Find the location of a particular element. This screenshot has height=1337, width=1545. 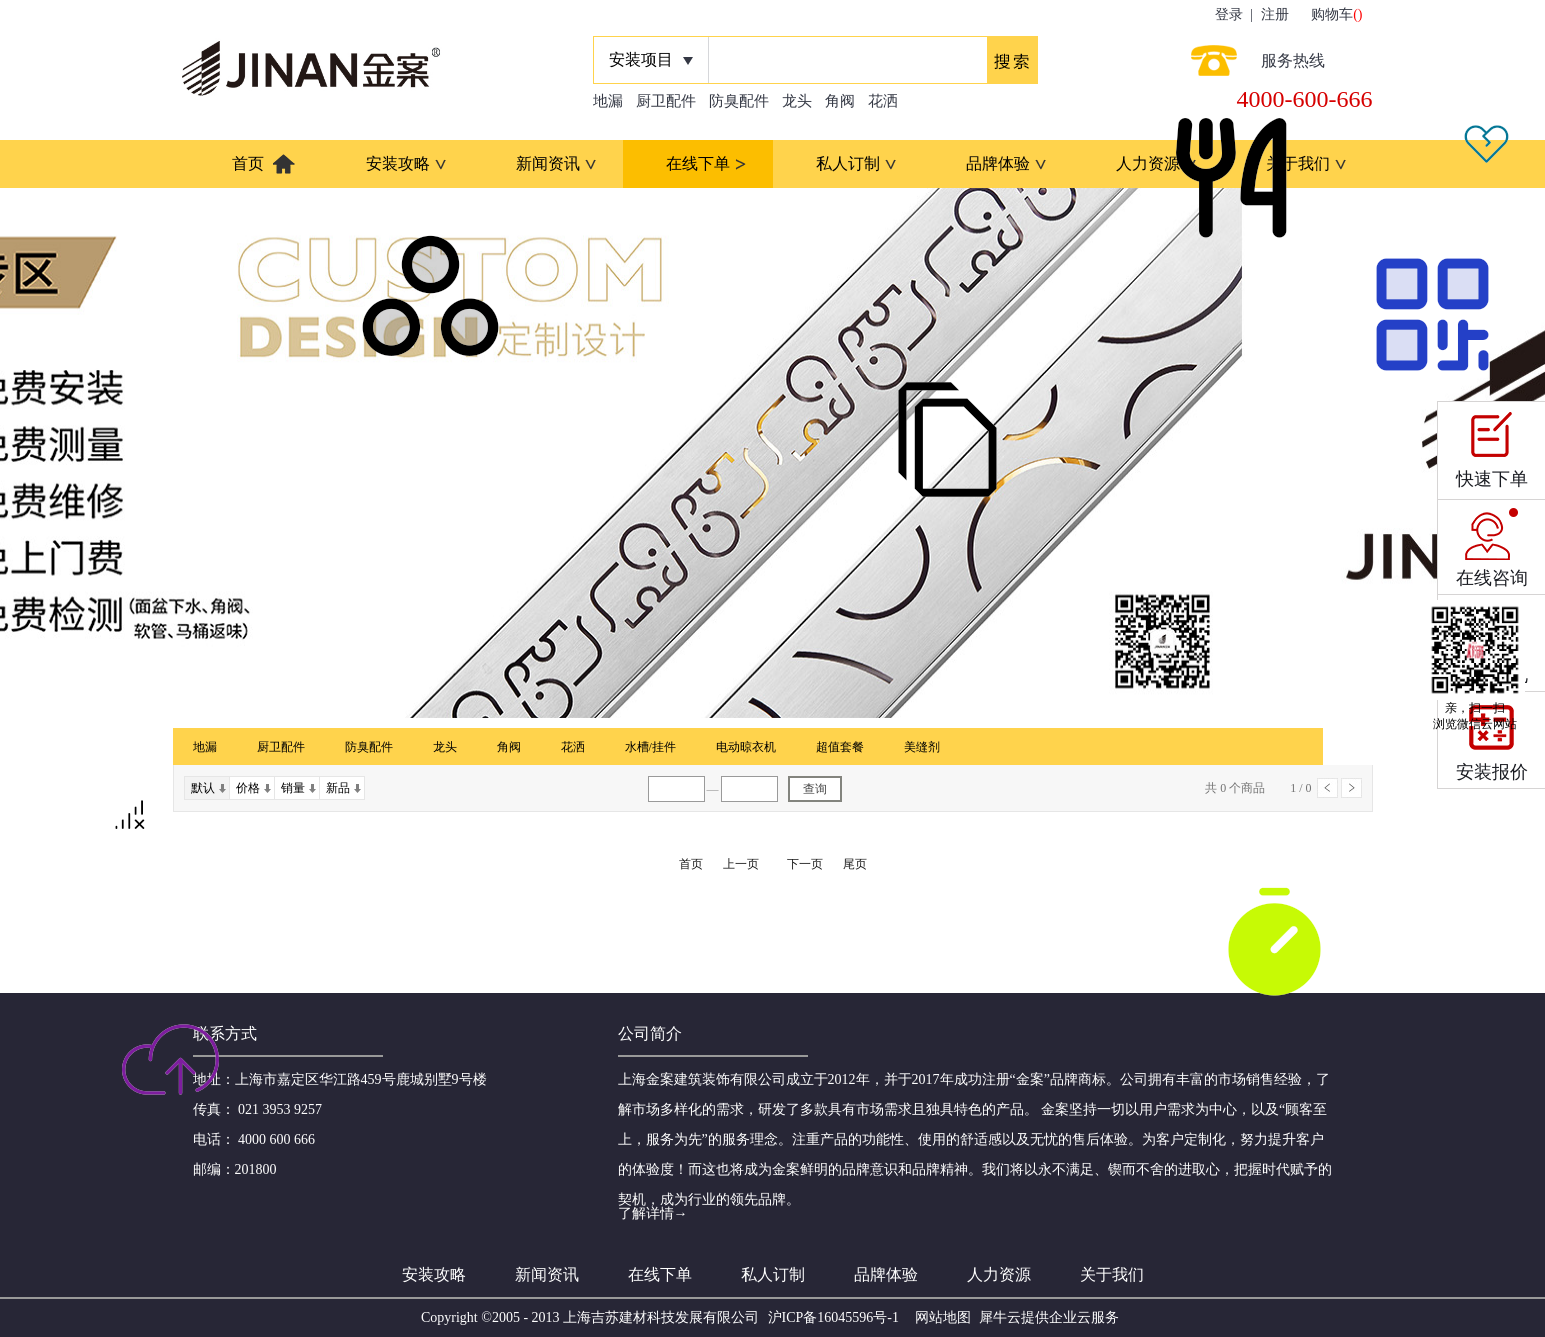

view connected items or groups is located at coordinates (430, 298).